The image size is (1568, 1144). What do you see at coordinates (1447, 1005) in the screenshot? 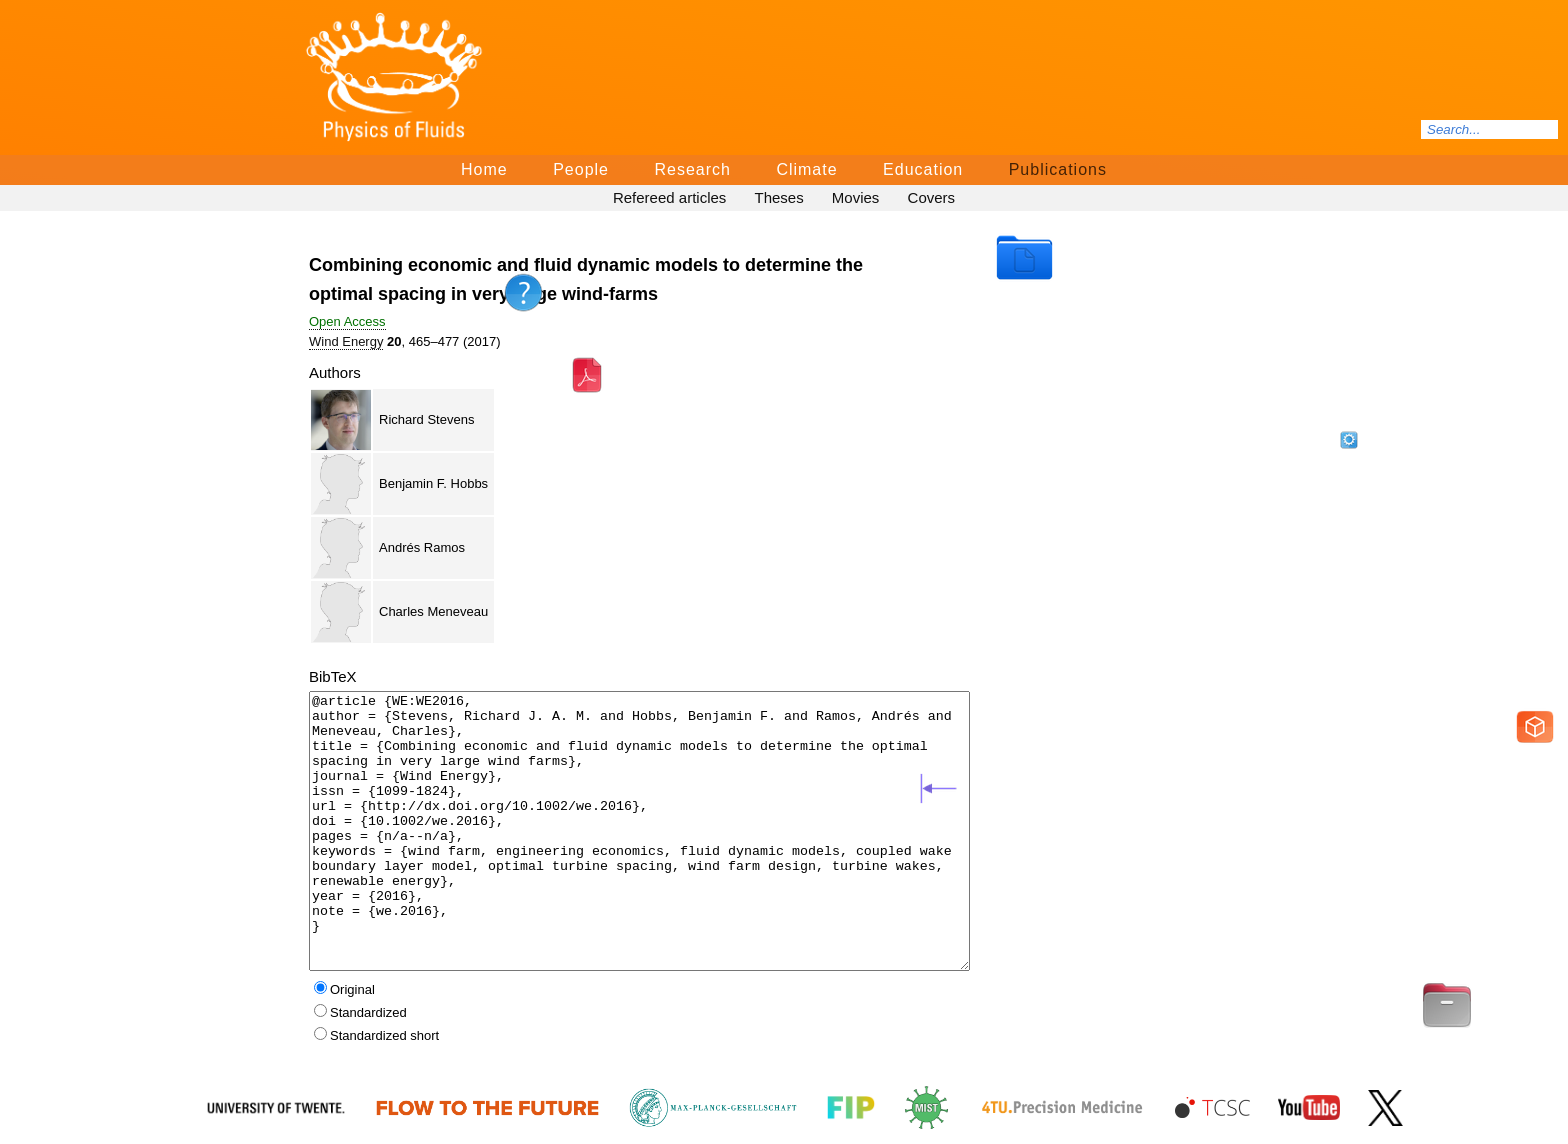
I see `open the file manager application` at bounding box center [1447, 1005].